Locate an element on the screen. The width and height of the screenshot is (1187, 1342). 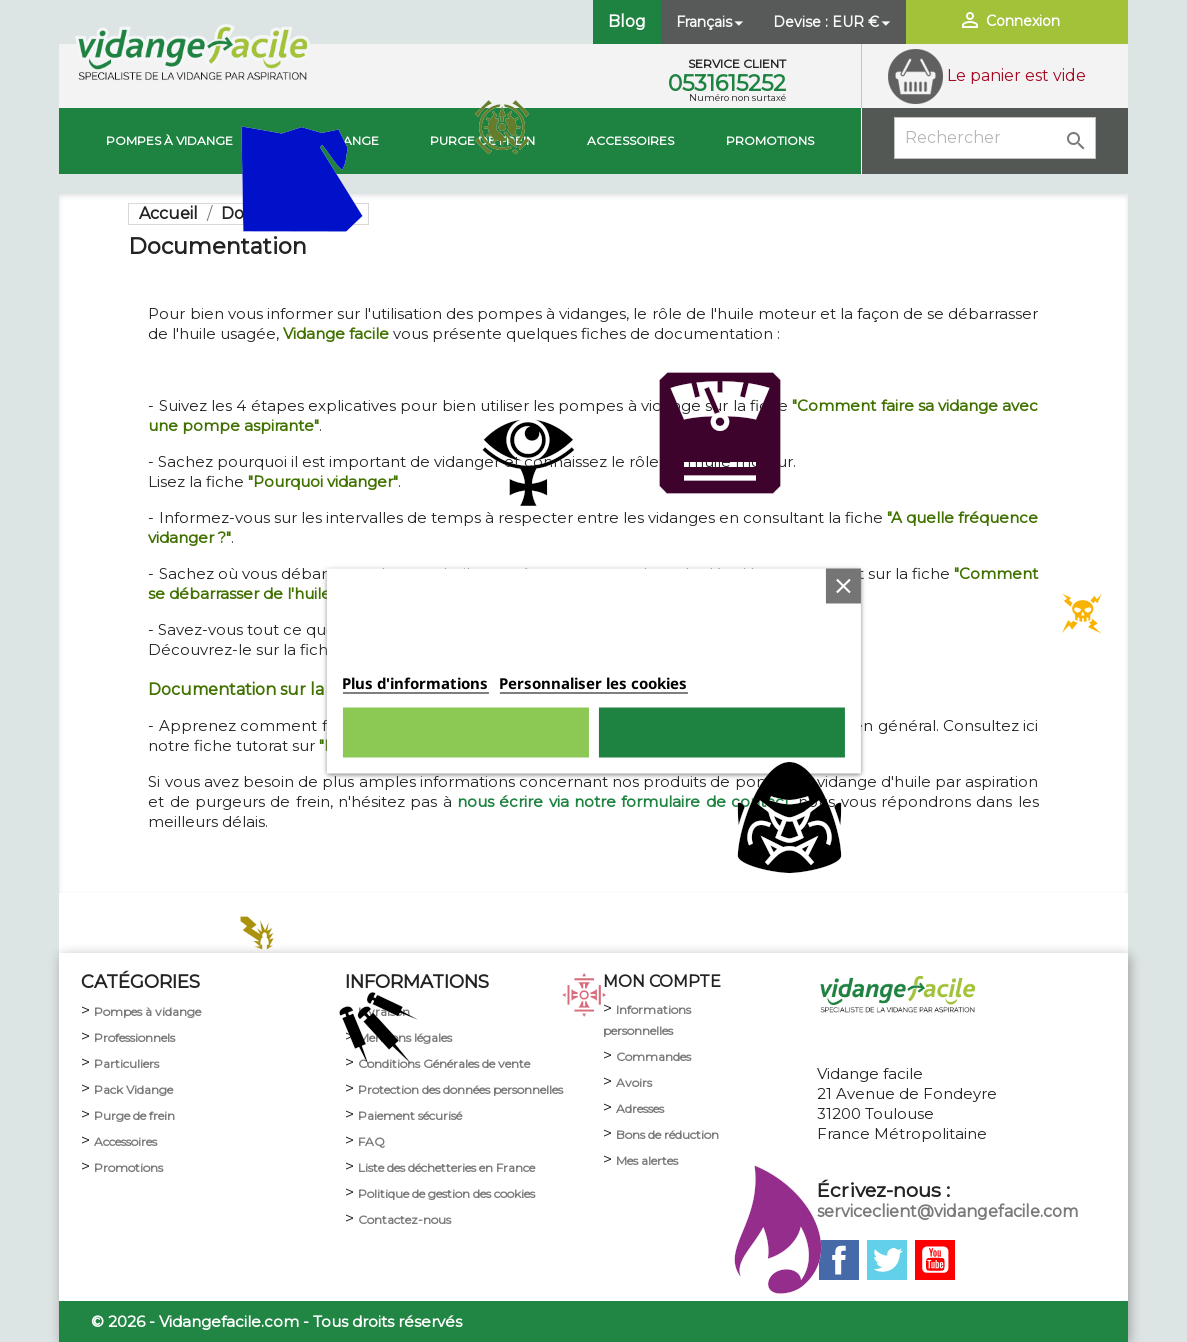
religious or gothic-themed game category is located at coordinates (584, 995).